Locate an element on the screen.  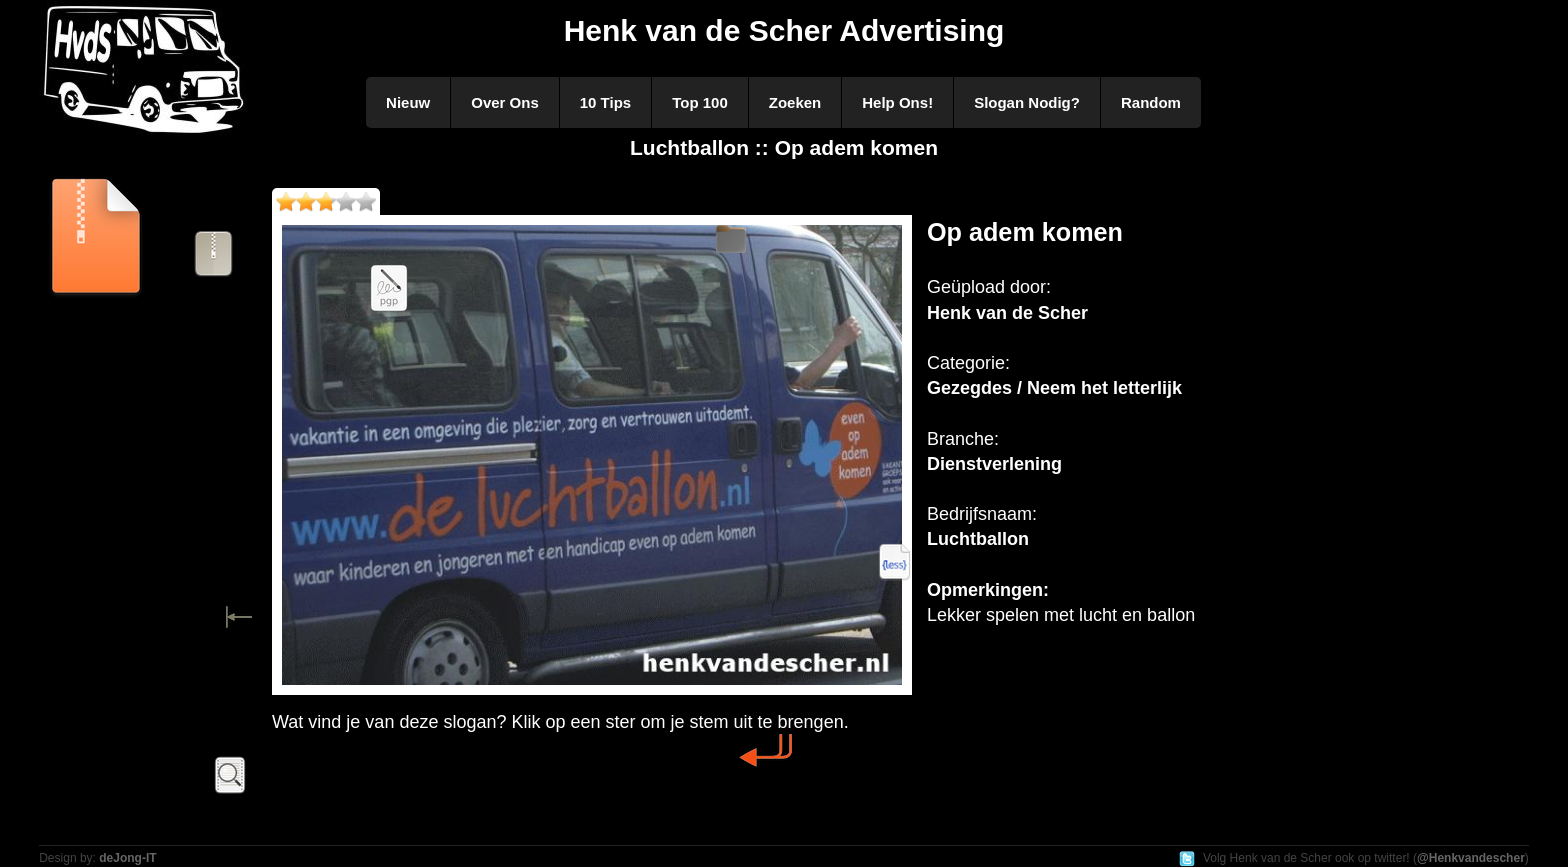
a PGP digital signature file is located at coordinates (389, 288).